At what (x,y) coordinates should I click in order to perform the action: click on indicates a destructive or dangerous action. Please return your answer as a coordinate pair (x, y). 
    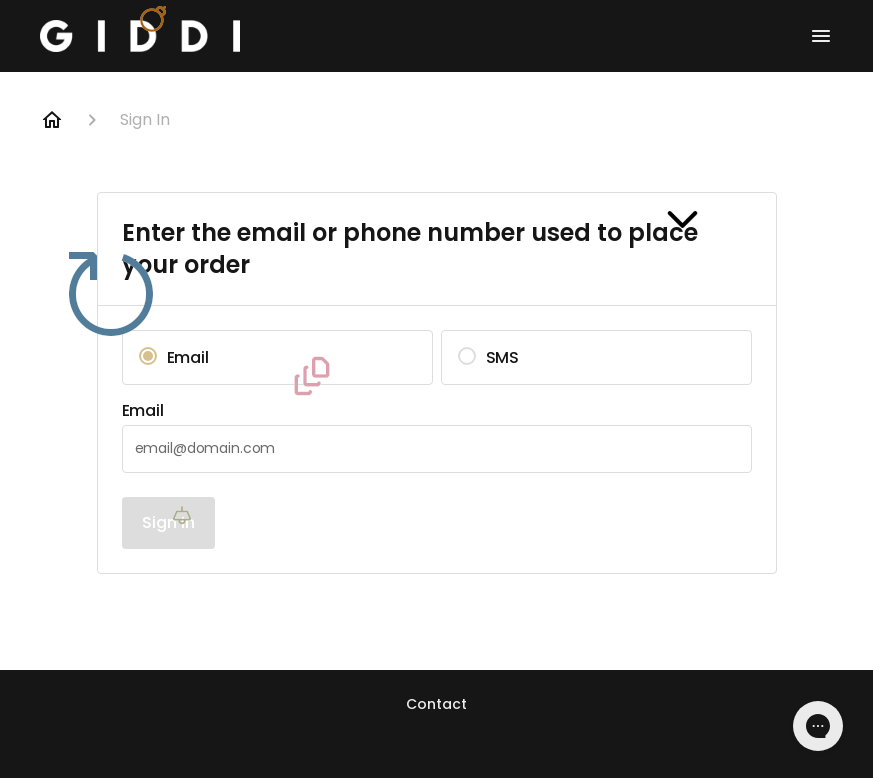
    Looking at the image, I should click on (153, 19).